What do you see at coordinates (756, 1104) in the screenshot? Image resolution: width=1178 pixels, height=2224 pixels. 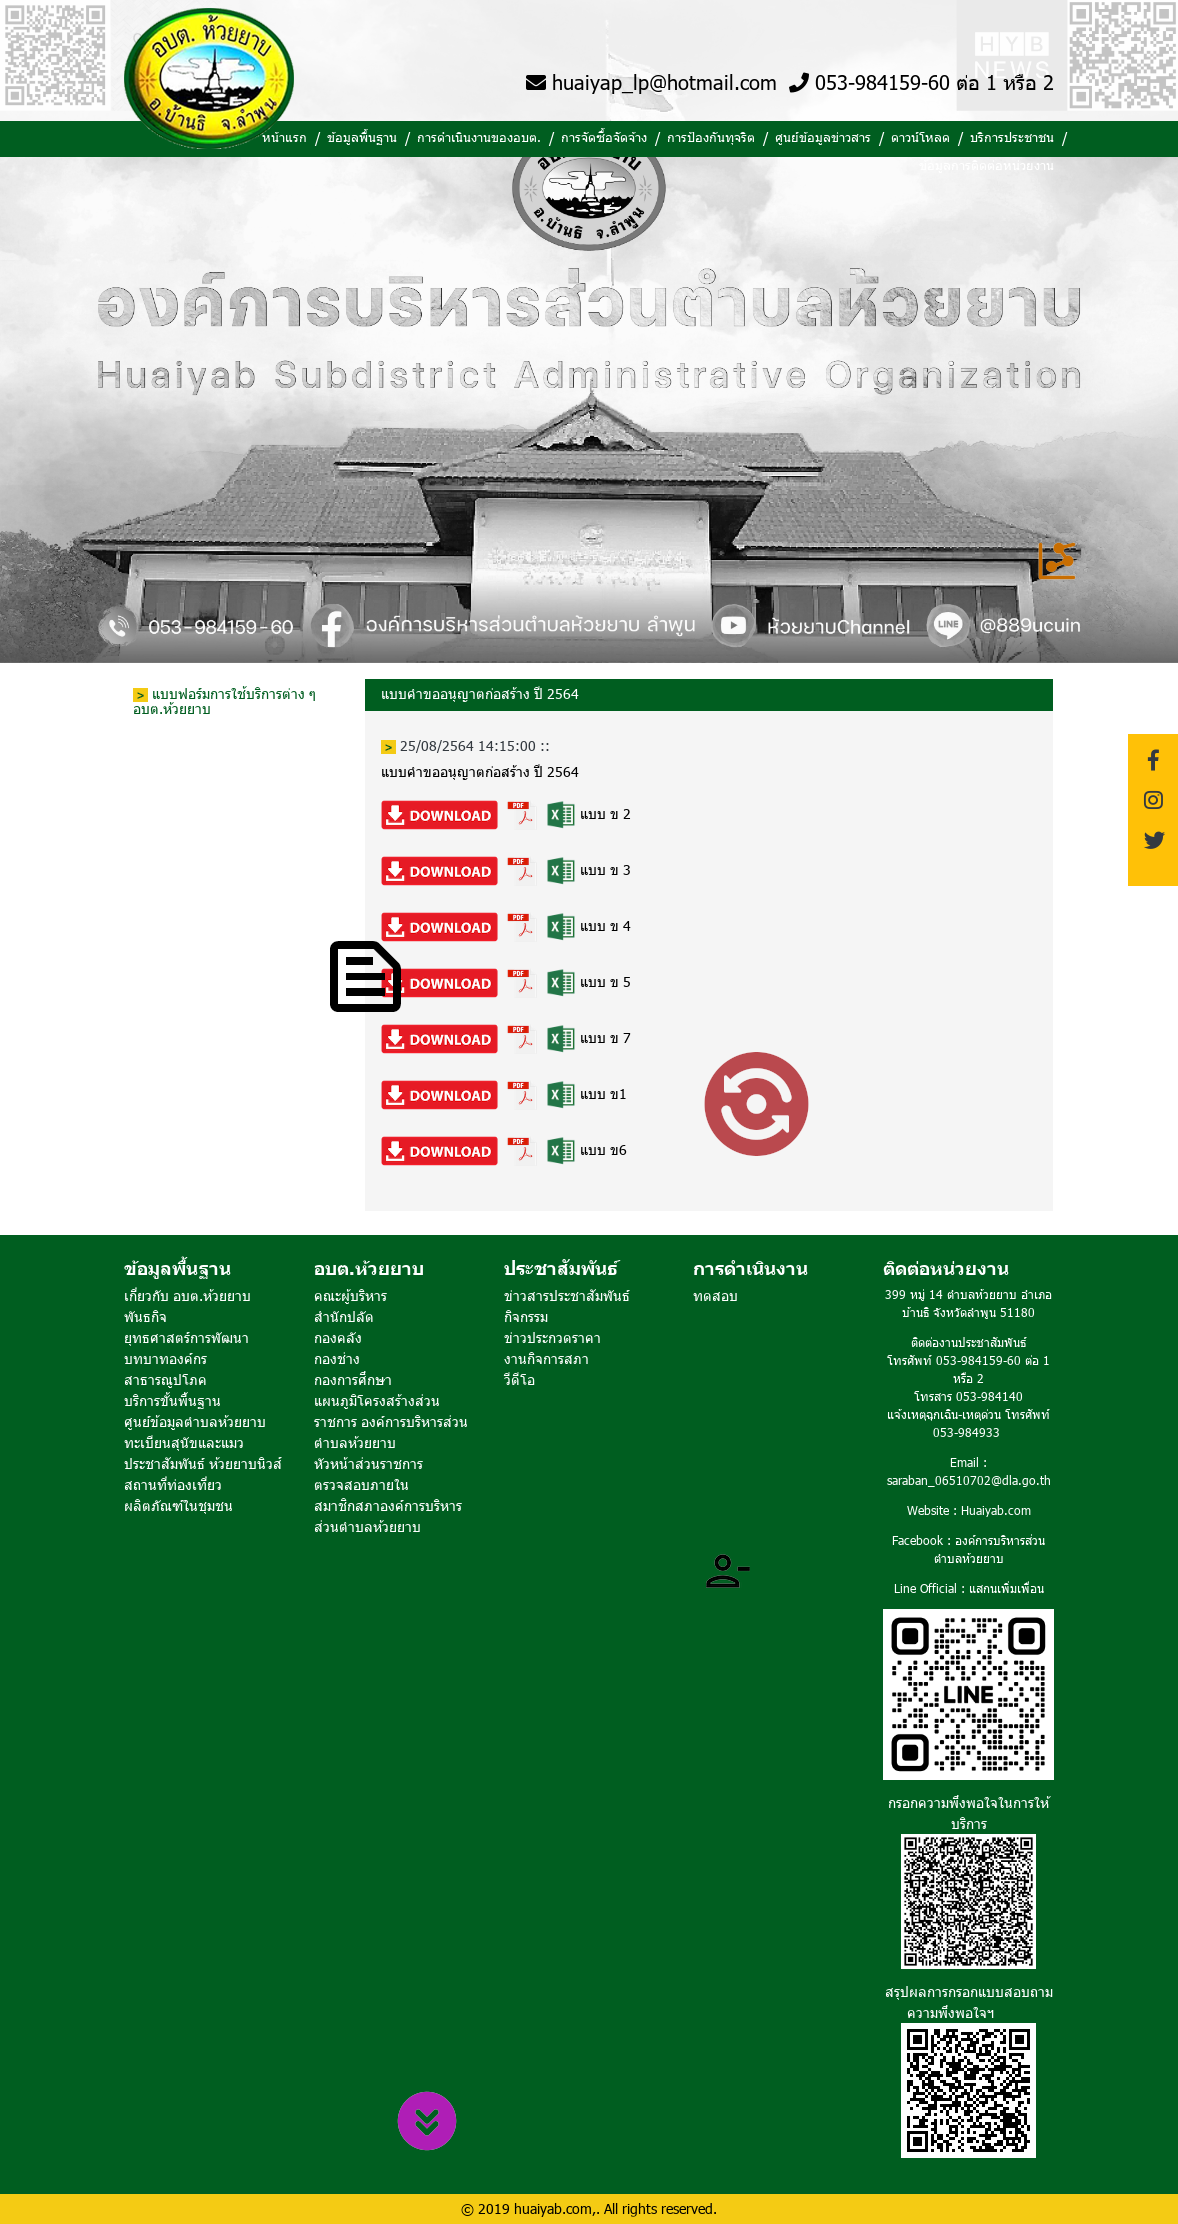 I see `reopen a closed issue` at bounding box center [756, 1104].